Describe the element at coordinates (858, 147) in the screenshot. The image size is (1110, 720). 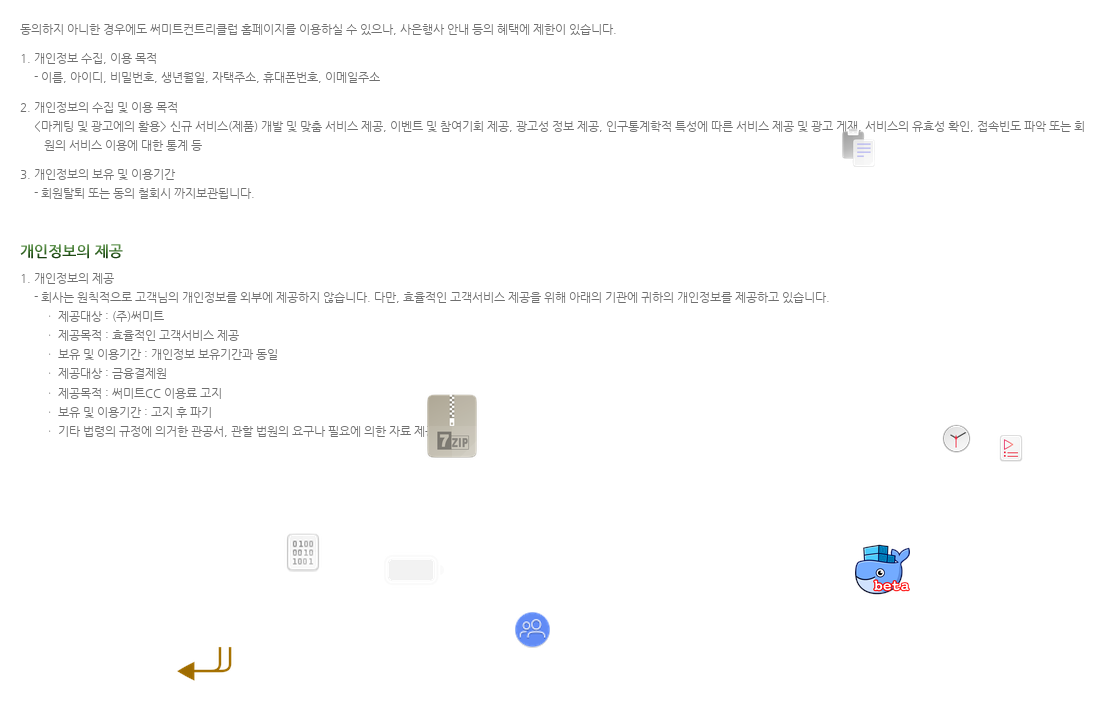
I see `paste content from clipboard` at that location.